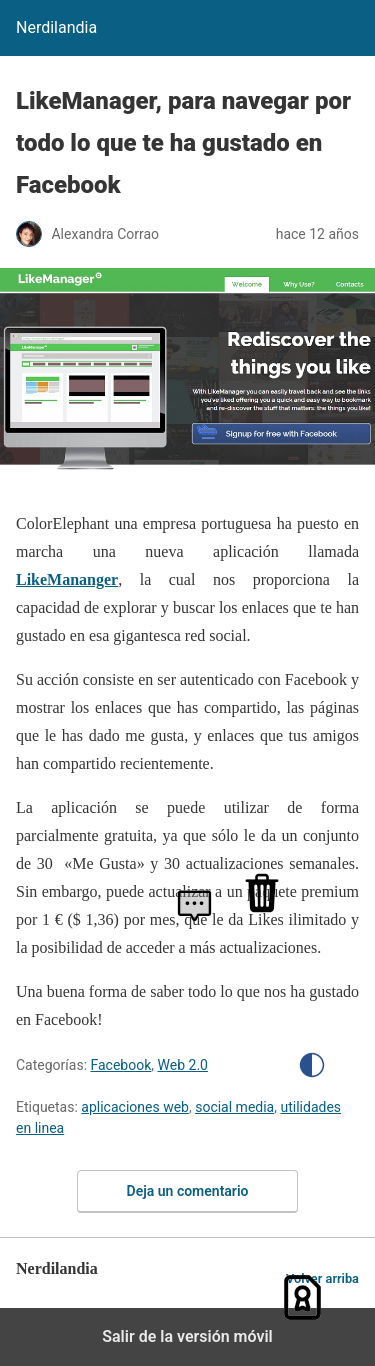 This screenshot has width=375, height=1366. Describe the element at coordinates (194, 904) in the screenshot. I see `open chat or messaging` at that location.